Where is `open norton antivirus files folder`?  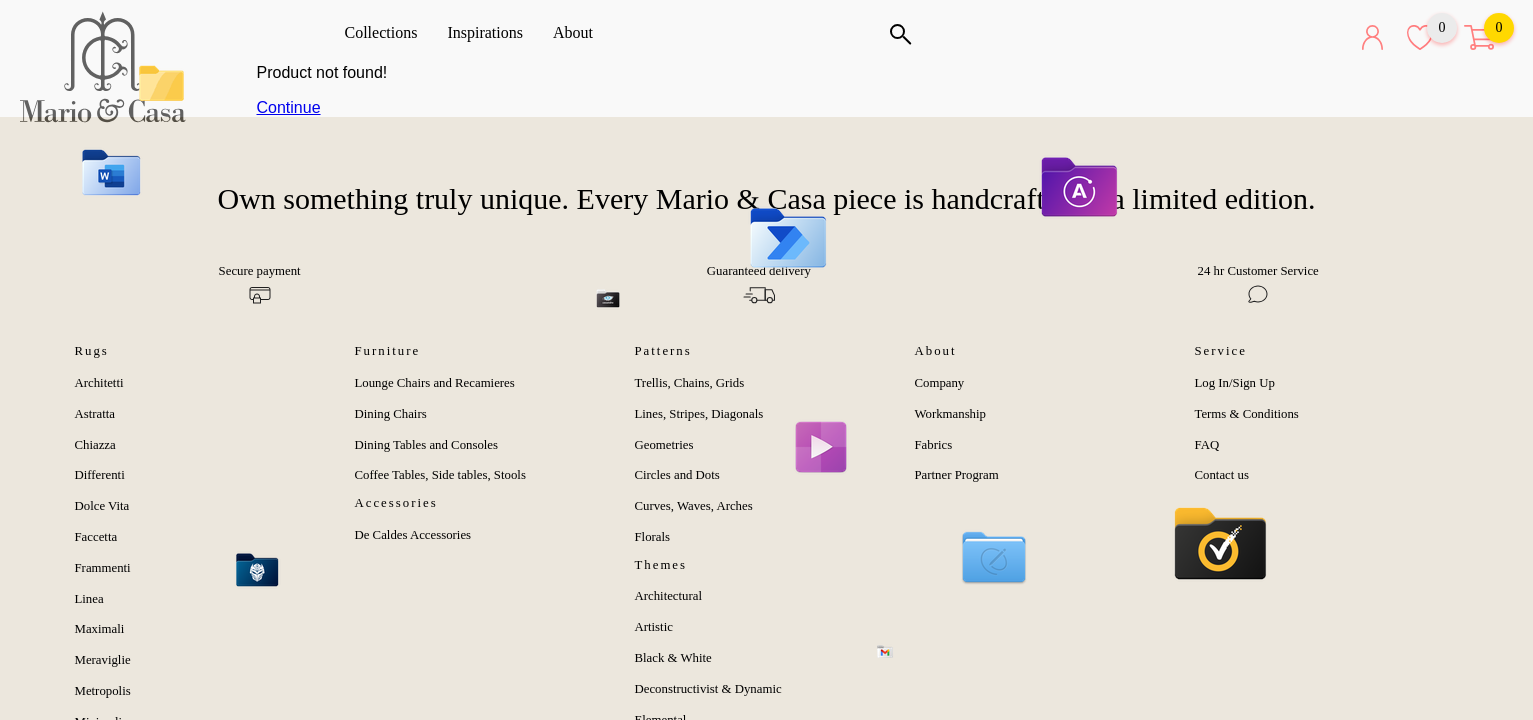 open norton antivirus files folder is located at coordinates (1220, 546).